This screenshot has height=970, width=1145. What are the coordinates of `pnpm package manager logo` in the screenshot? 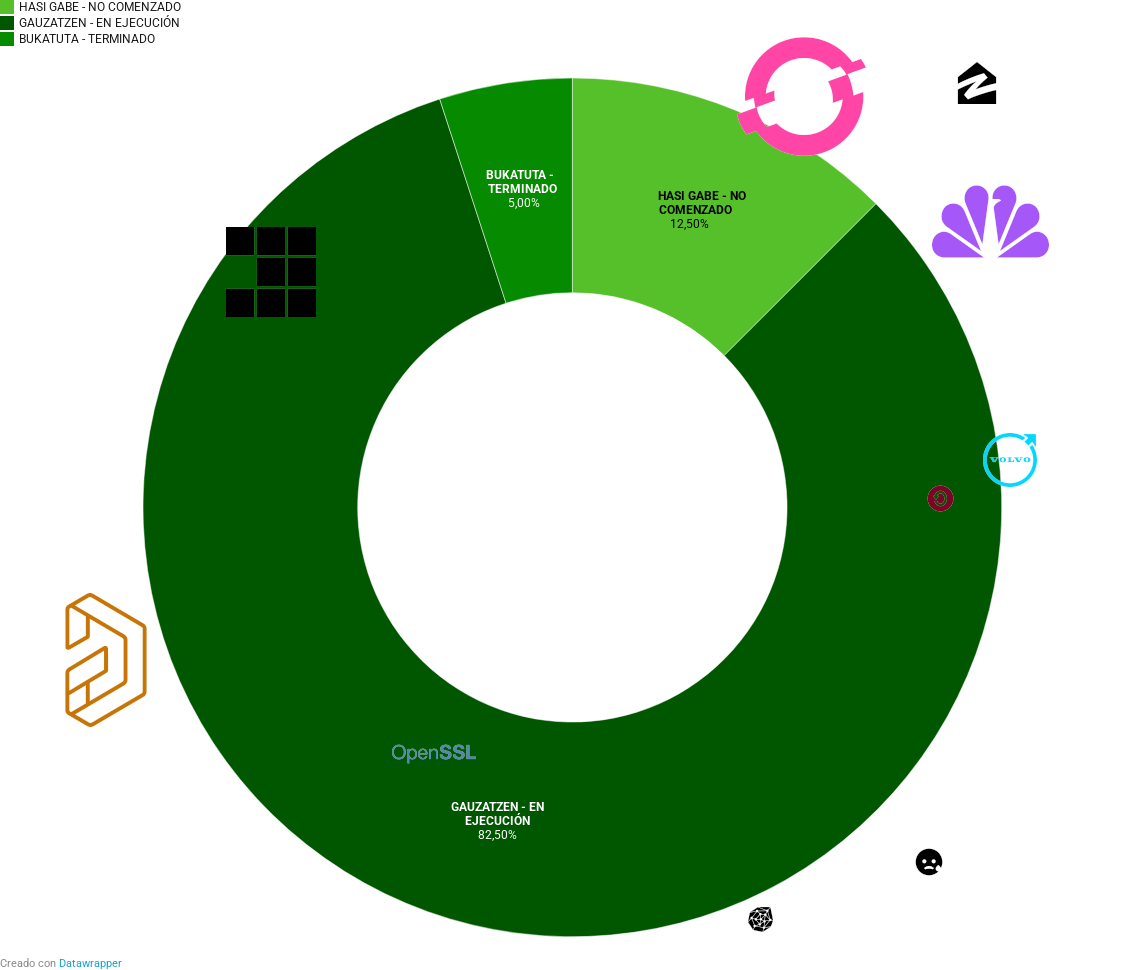 It's located at (271, 272).